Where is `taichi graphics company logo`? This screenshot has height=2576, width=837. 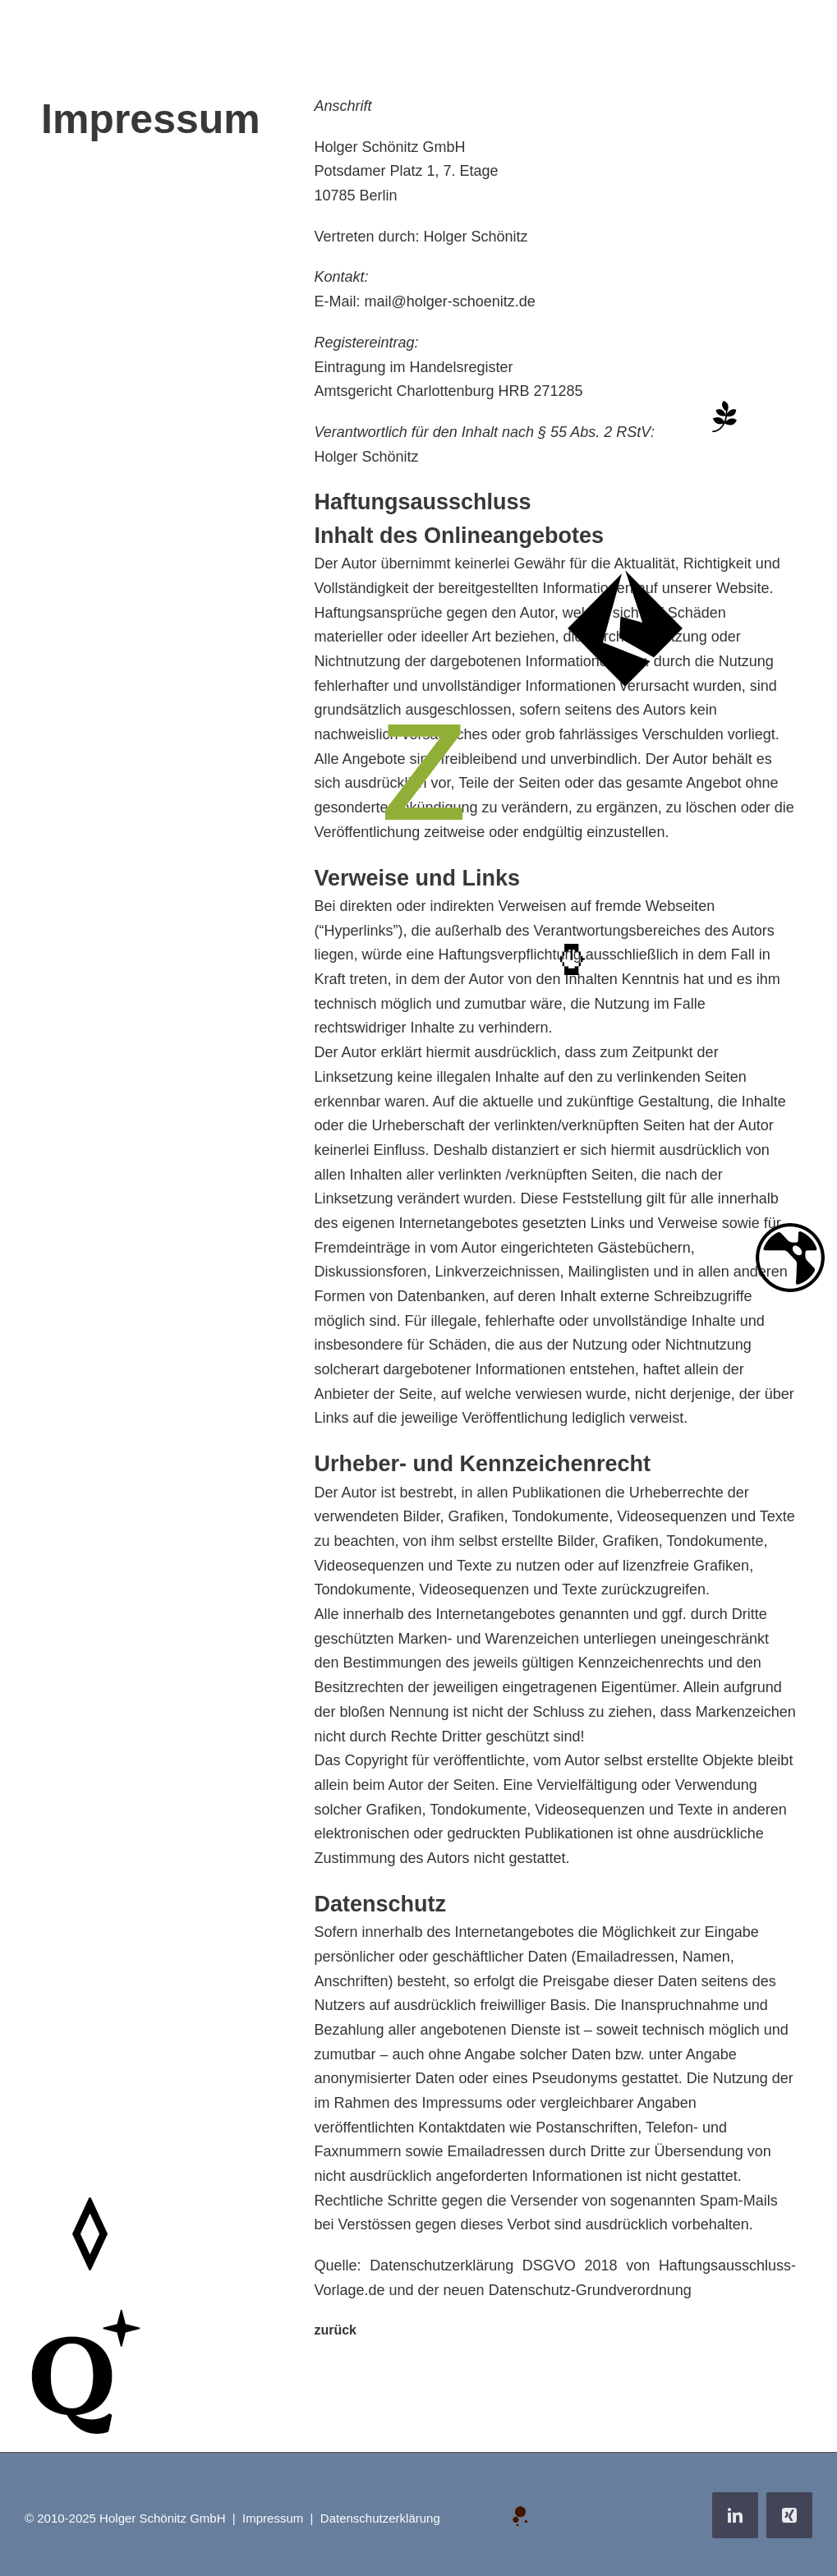
taichi graphics company logo is located at coordinates (520, 2516).